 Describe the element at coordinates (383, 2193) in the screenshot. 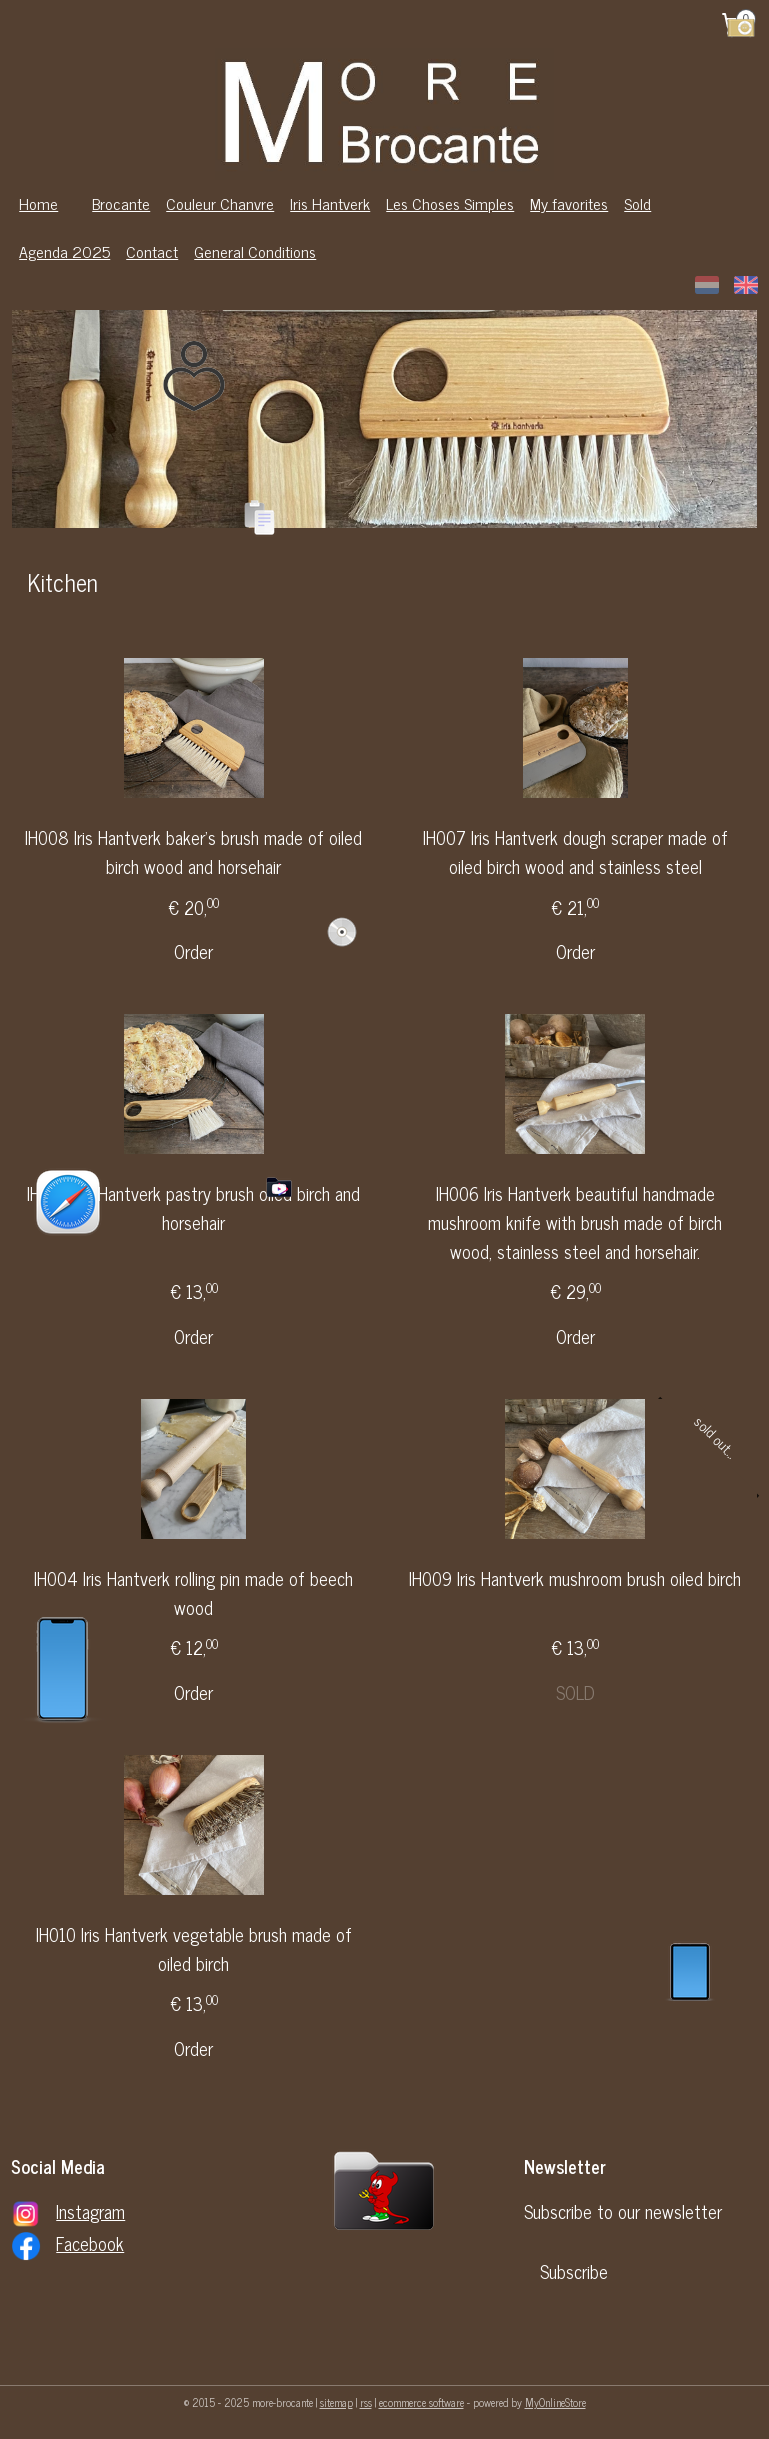

I see `open BSD-related files or projects` at that location.